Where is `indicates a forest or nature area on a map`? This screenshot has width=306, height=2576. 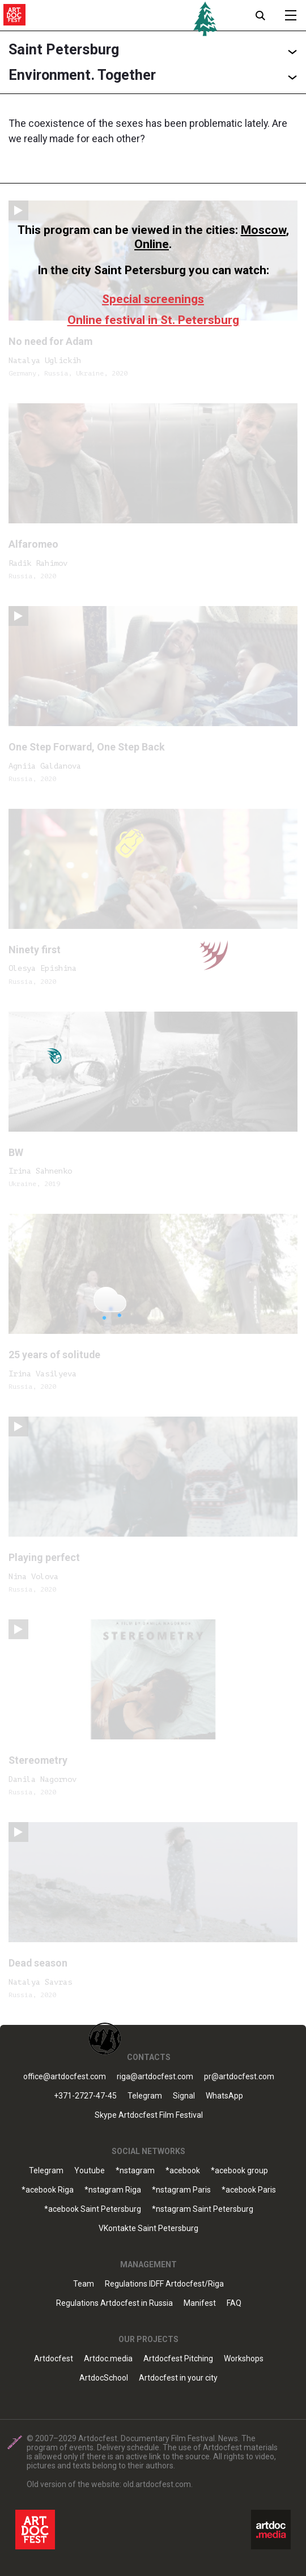
indicates a forest or nature area on a map is located at coordinates (206, 19).